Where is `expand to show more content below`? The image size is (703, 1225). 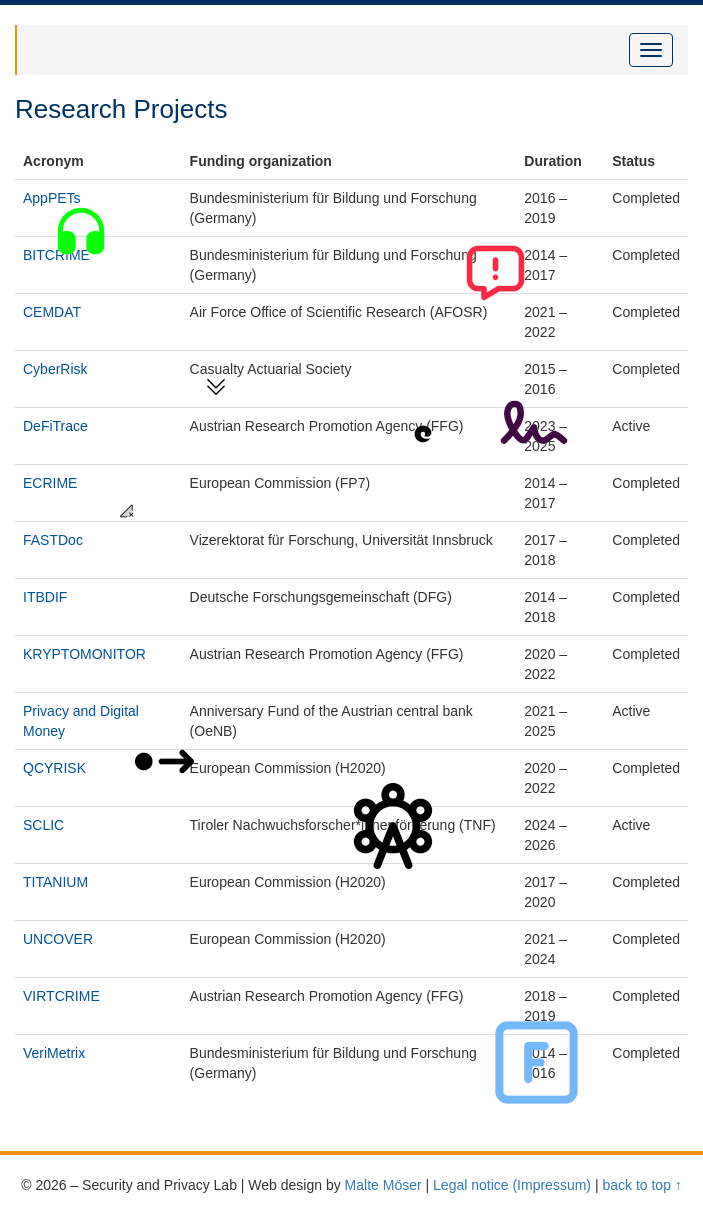 expand to show more content below is located at coordinates (216, 387).